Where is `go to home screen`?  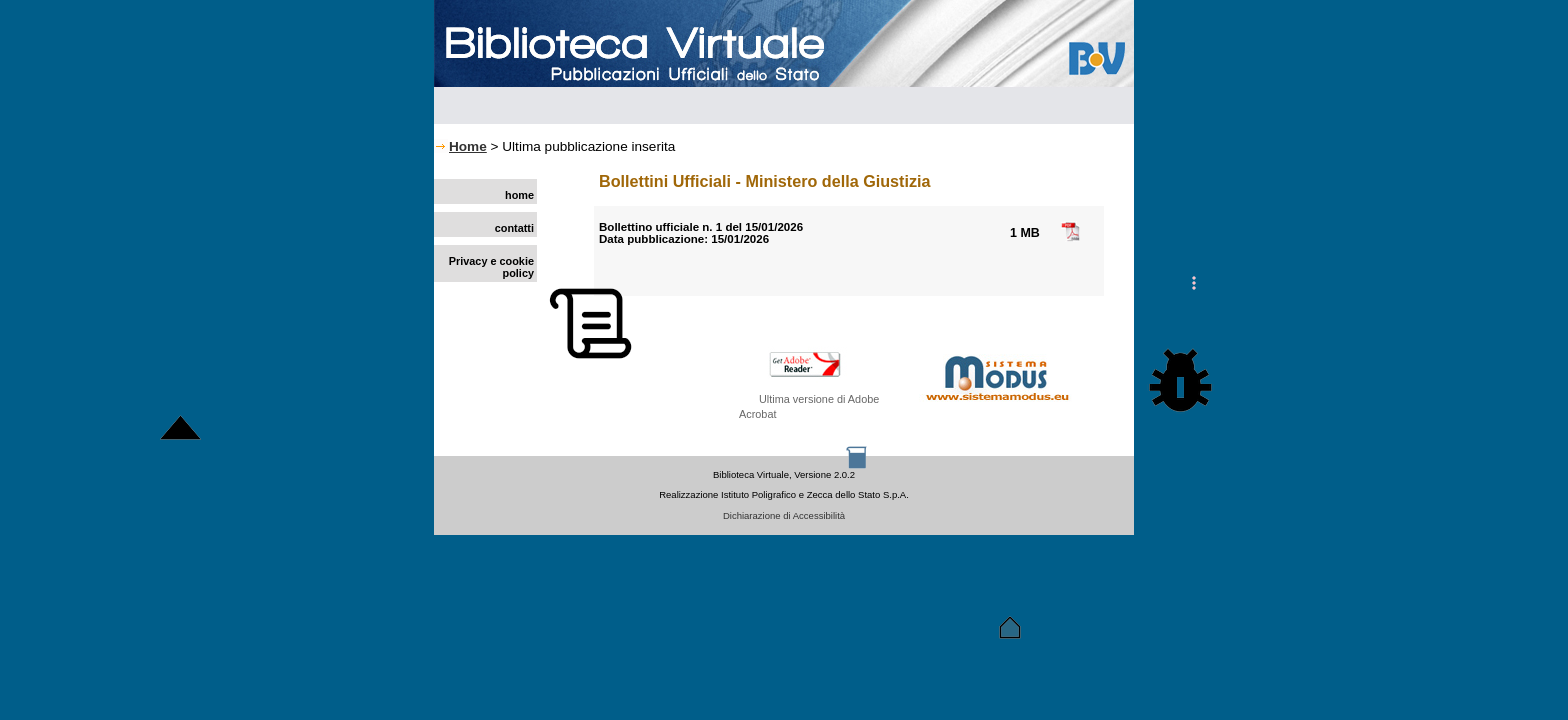 go to home screen is located at coordinates (1010, 628).